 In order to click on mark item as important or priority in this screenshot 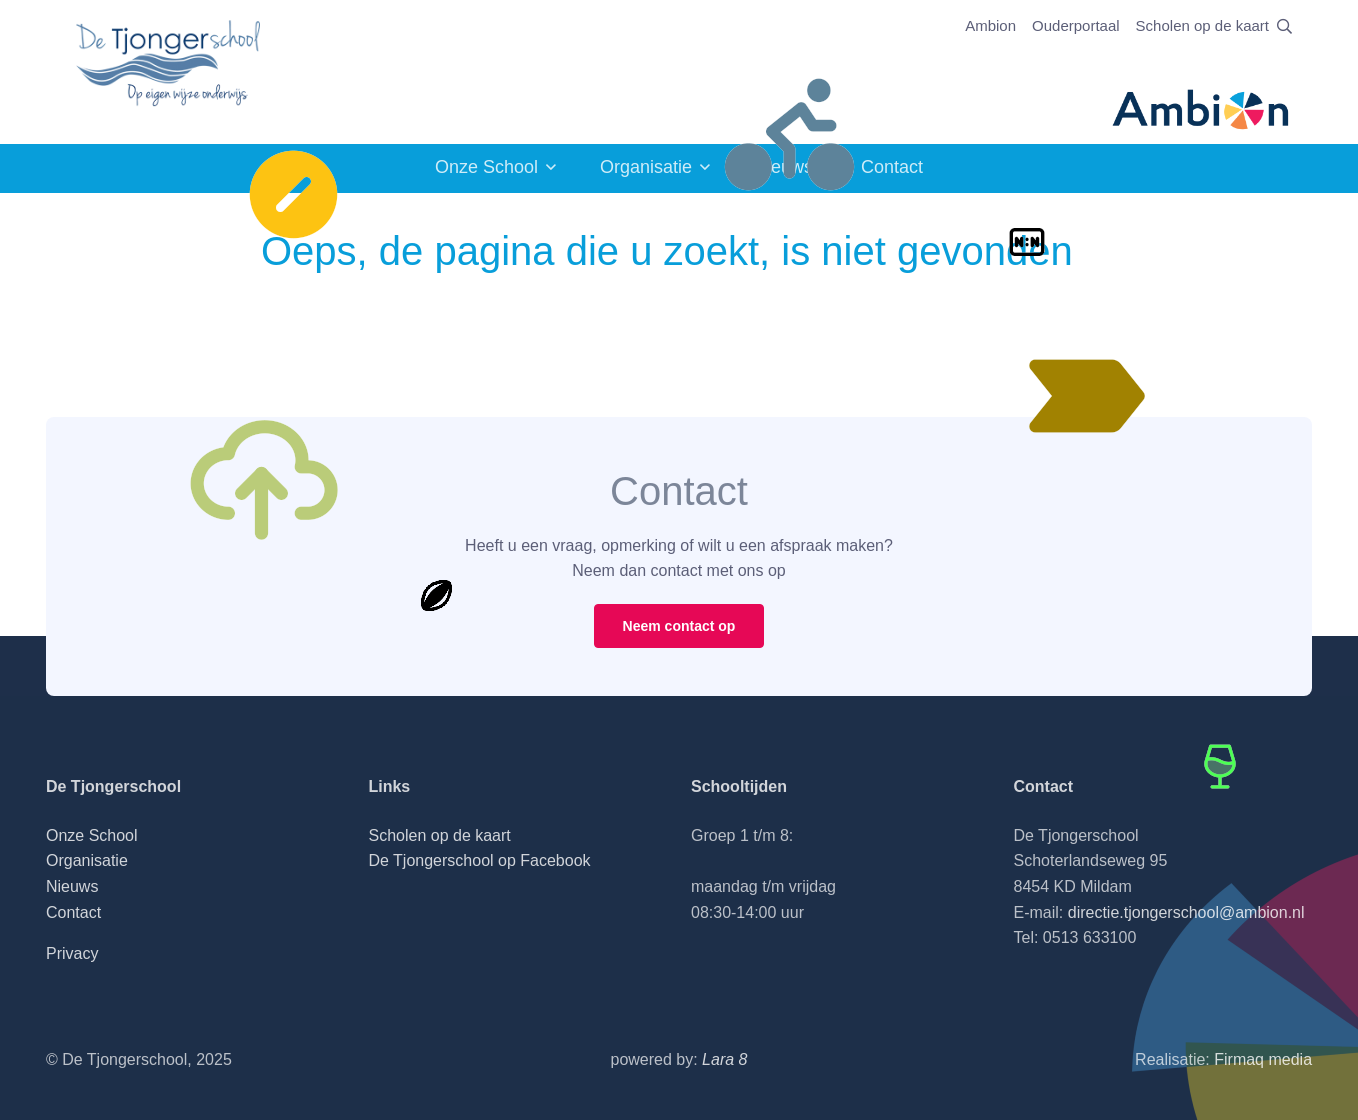, I will do `click(1084, 396)`.